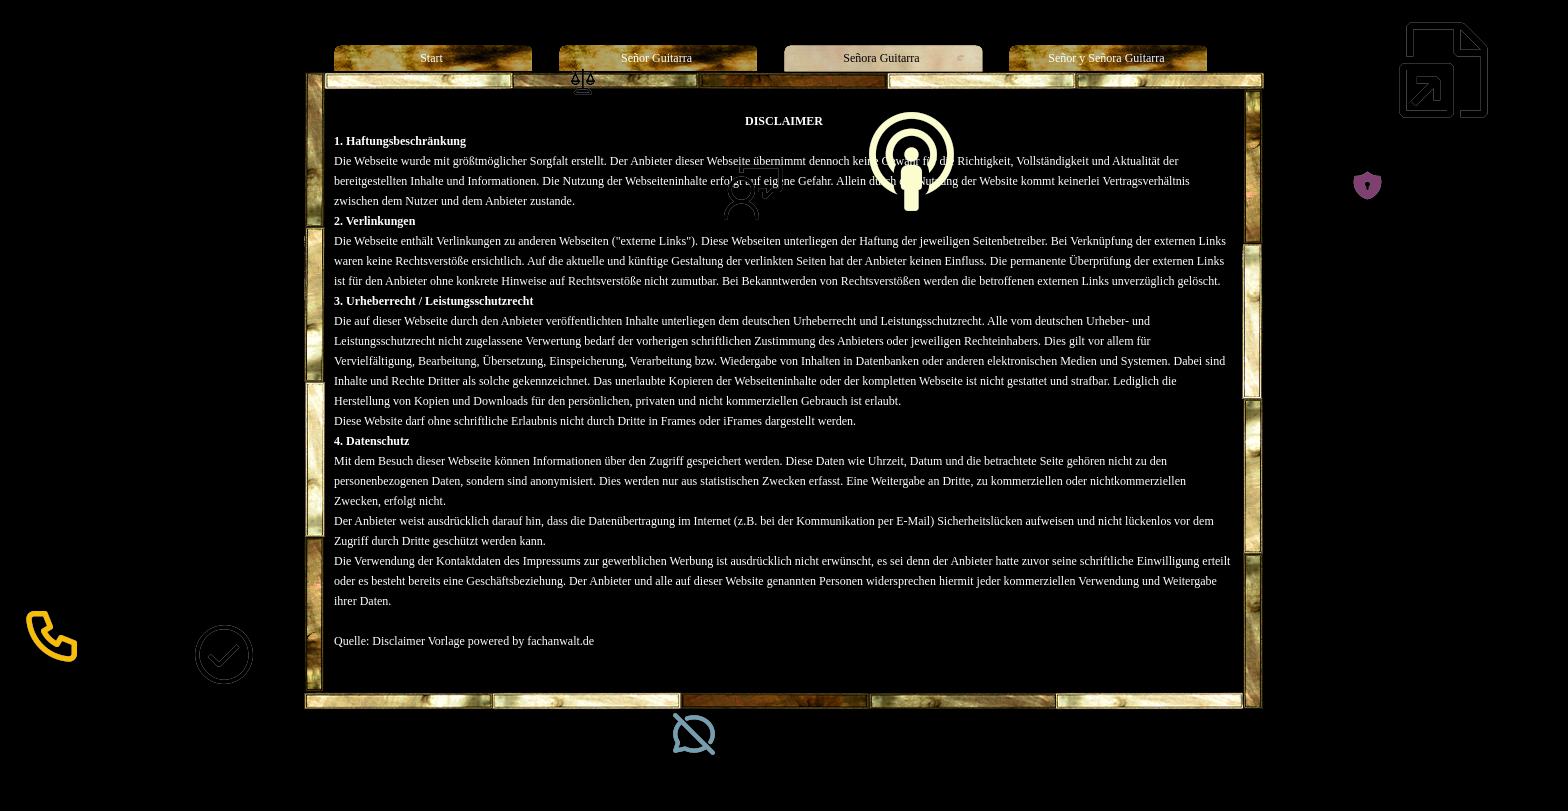 The width and height of the screenshot is (1568, 811). Describe the element at coordinates (224, 654) in the screenshot. I see `indicates a passed or successful test` at that location.